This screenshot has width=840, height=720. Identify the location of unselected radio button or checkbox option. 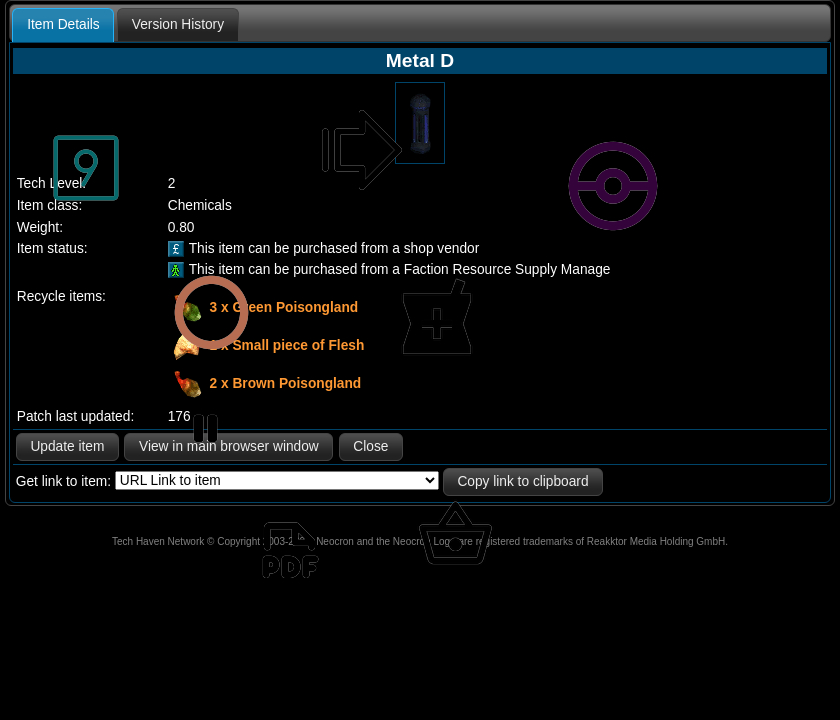
(211, 312).